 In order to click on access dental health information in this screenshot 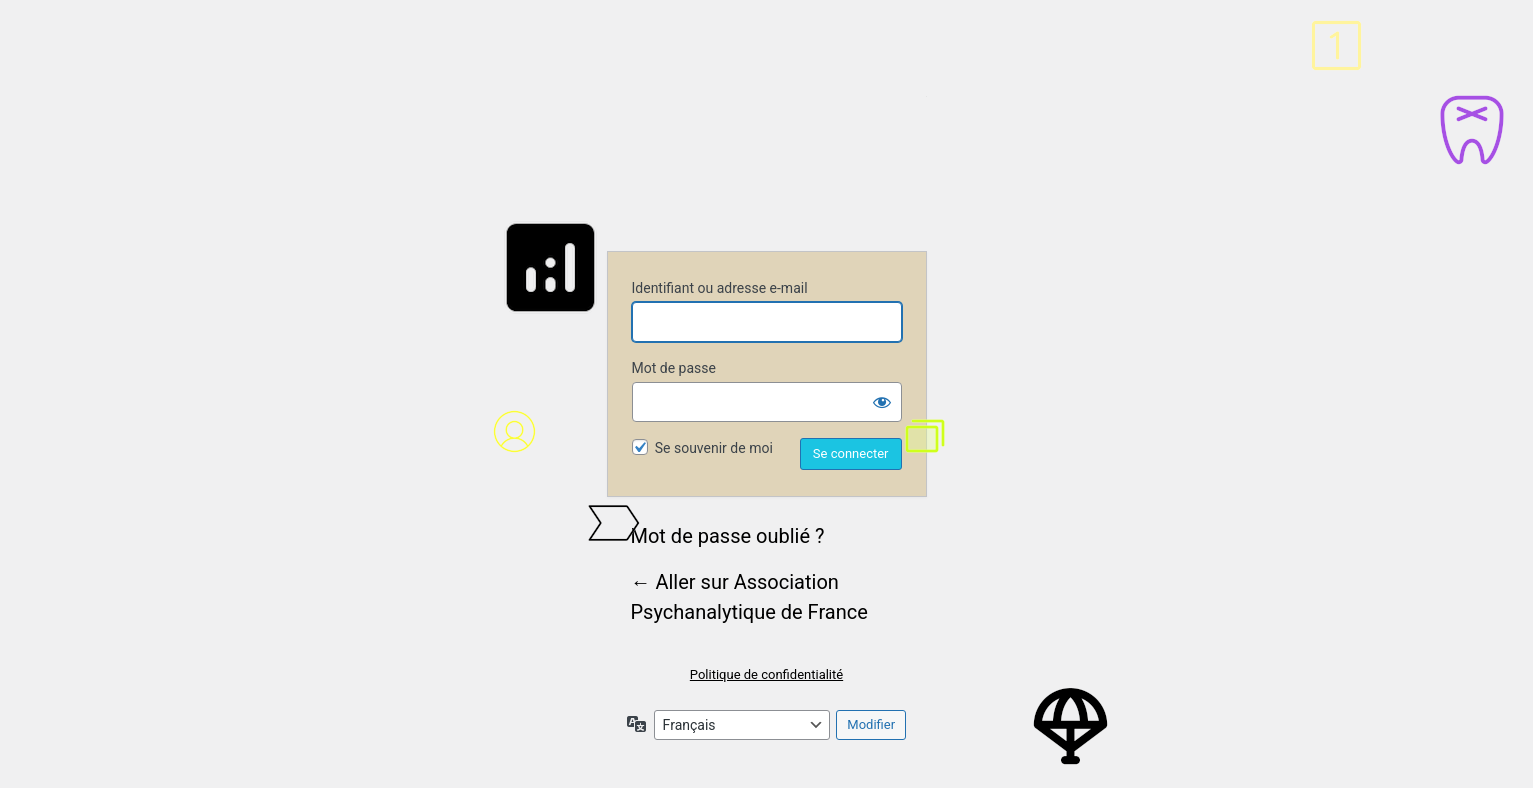, I will do `click(1472, 130)`.